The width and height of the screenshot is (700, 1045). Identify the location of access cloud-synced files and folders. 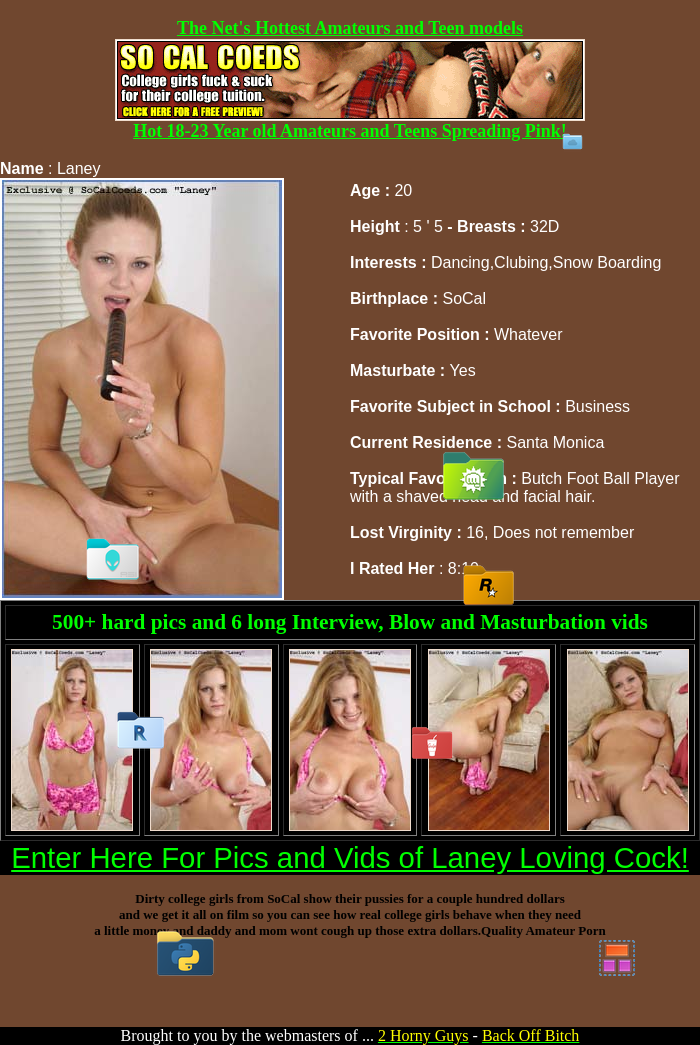
(572, 141).